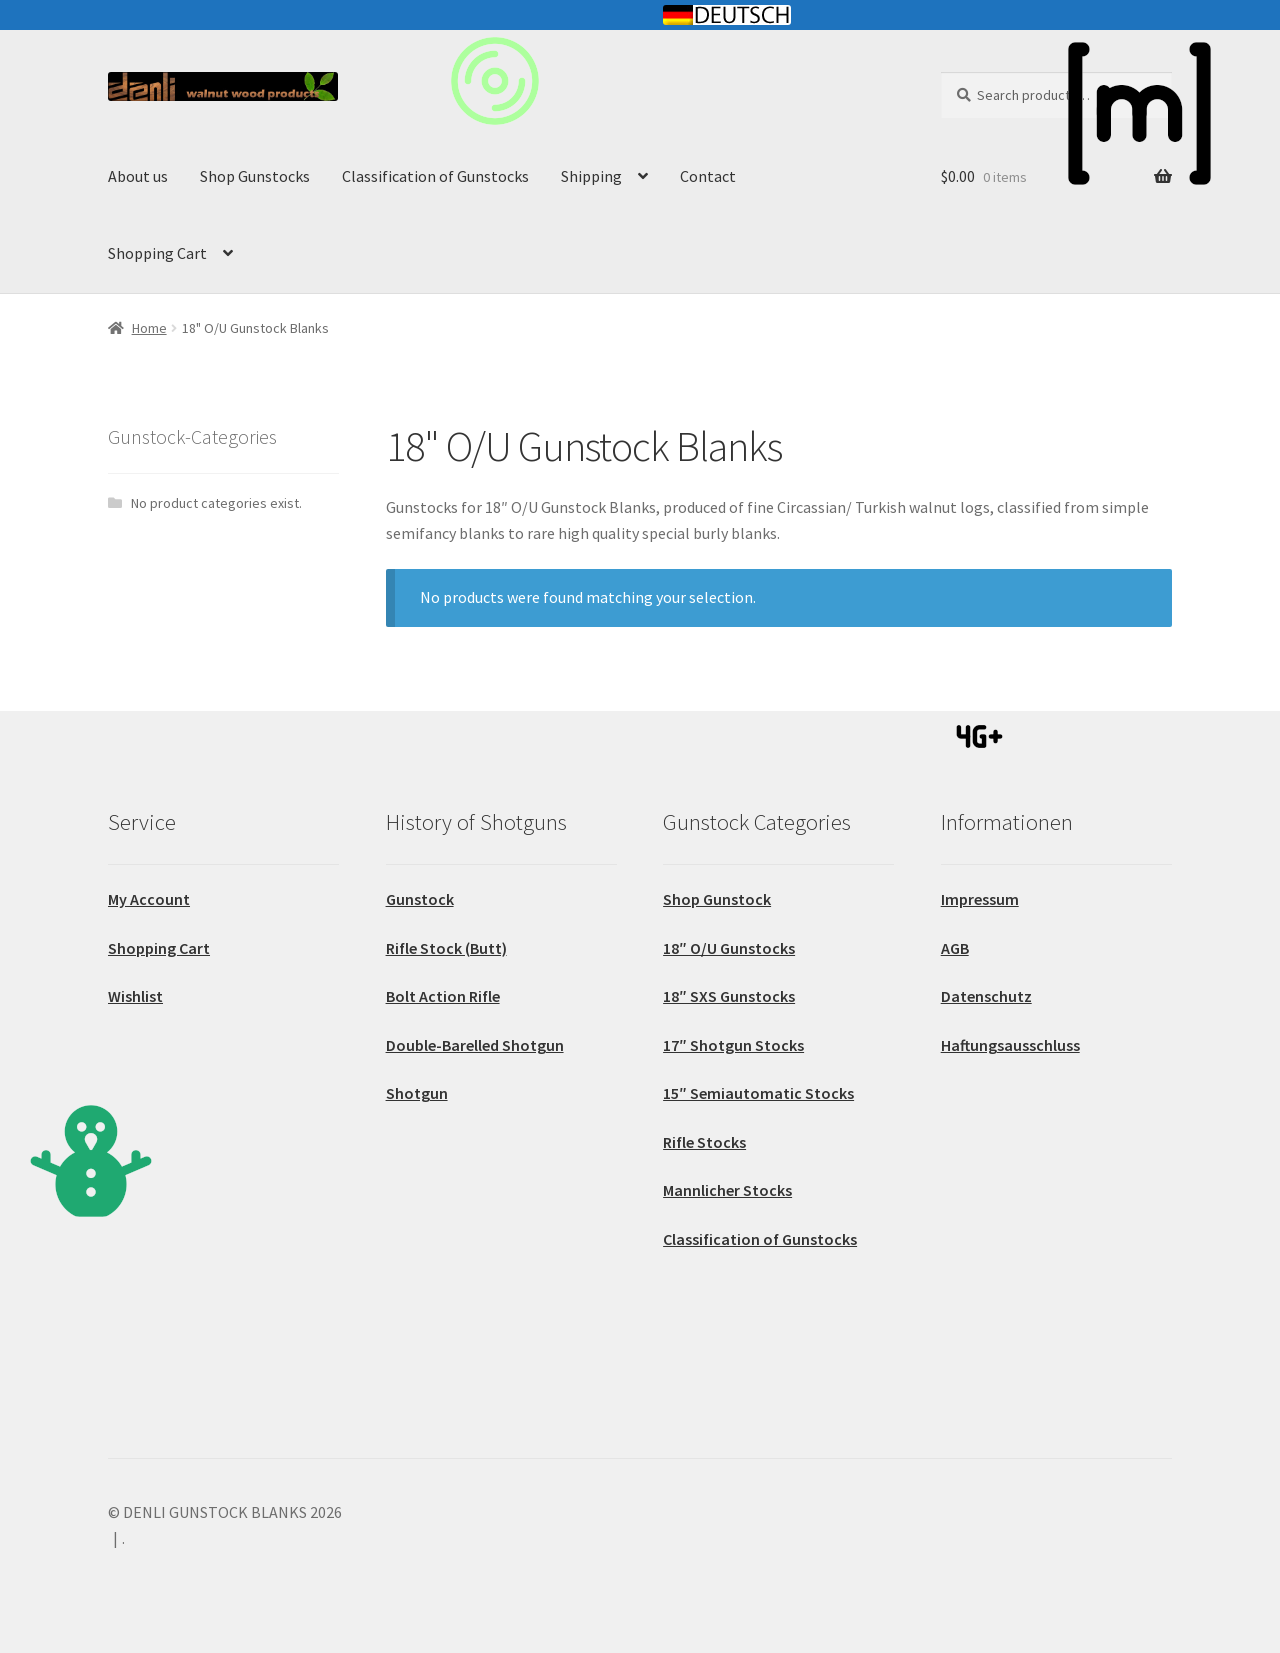  What do you see at coordinates (495, 81) in the screenshot?
I see `play or browse music library` at bounding box center [495, 81].